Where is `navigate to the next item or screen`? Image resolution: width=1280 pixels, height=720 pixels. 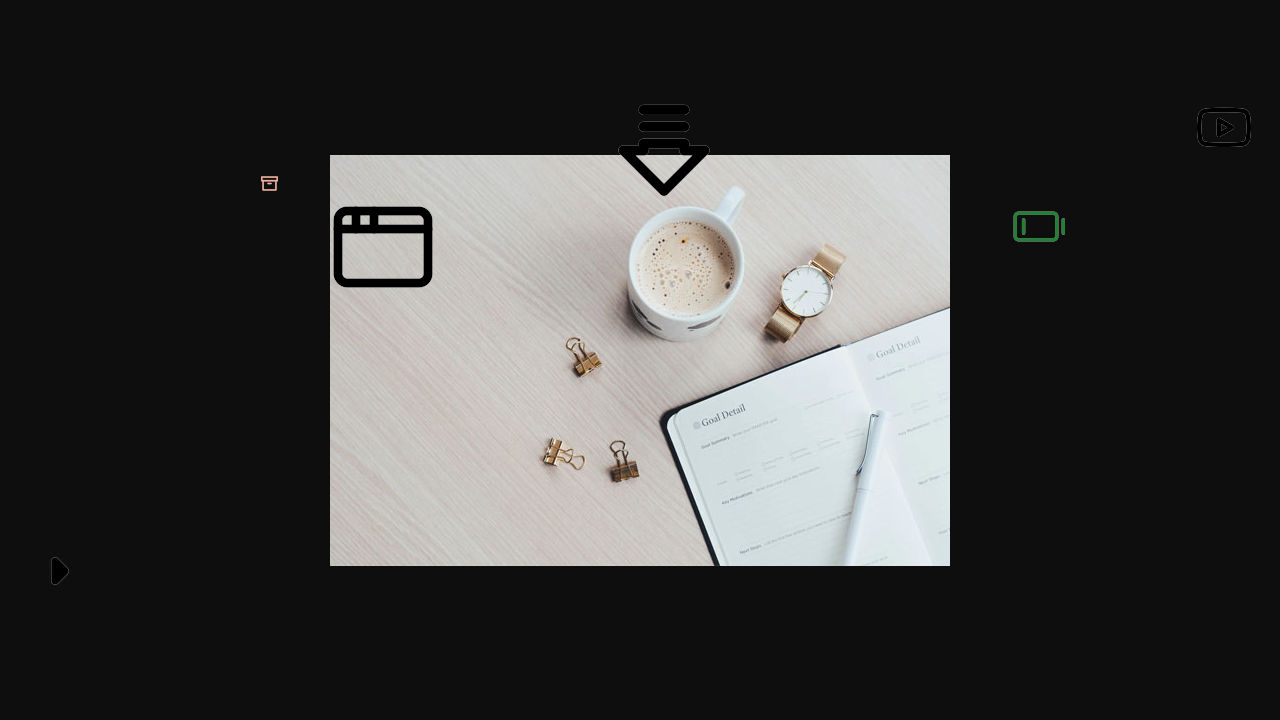
navigate to the next item or screen is located at coordinates (59, 571).